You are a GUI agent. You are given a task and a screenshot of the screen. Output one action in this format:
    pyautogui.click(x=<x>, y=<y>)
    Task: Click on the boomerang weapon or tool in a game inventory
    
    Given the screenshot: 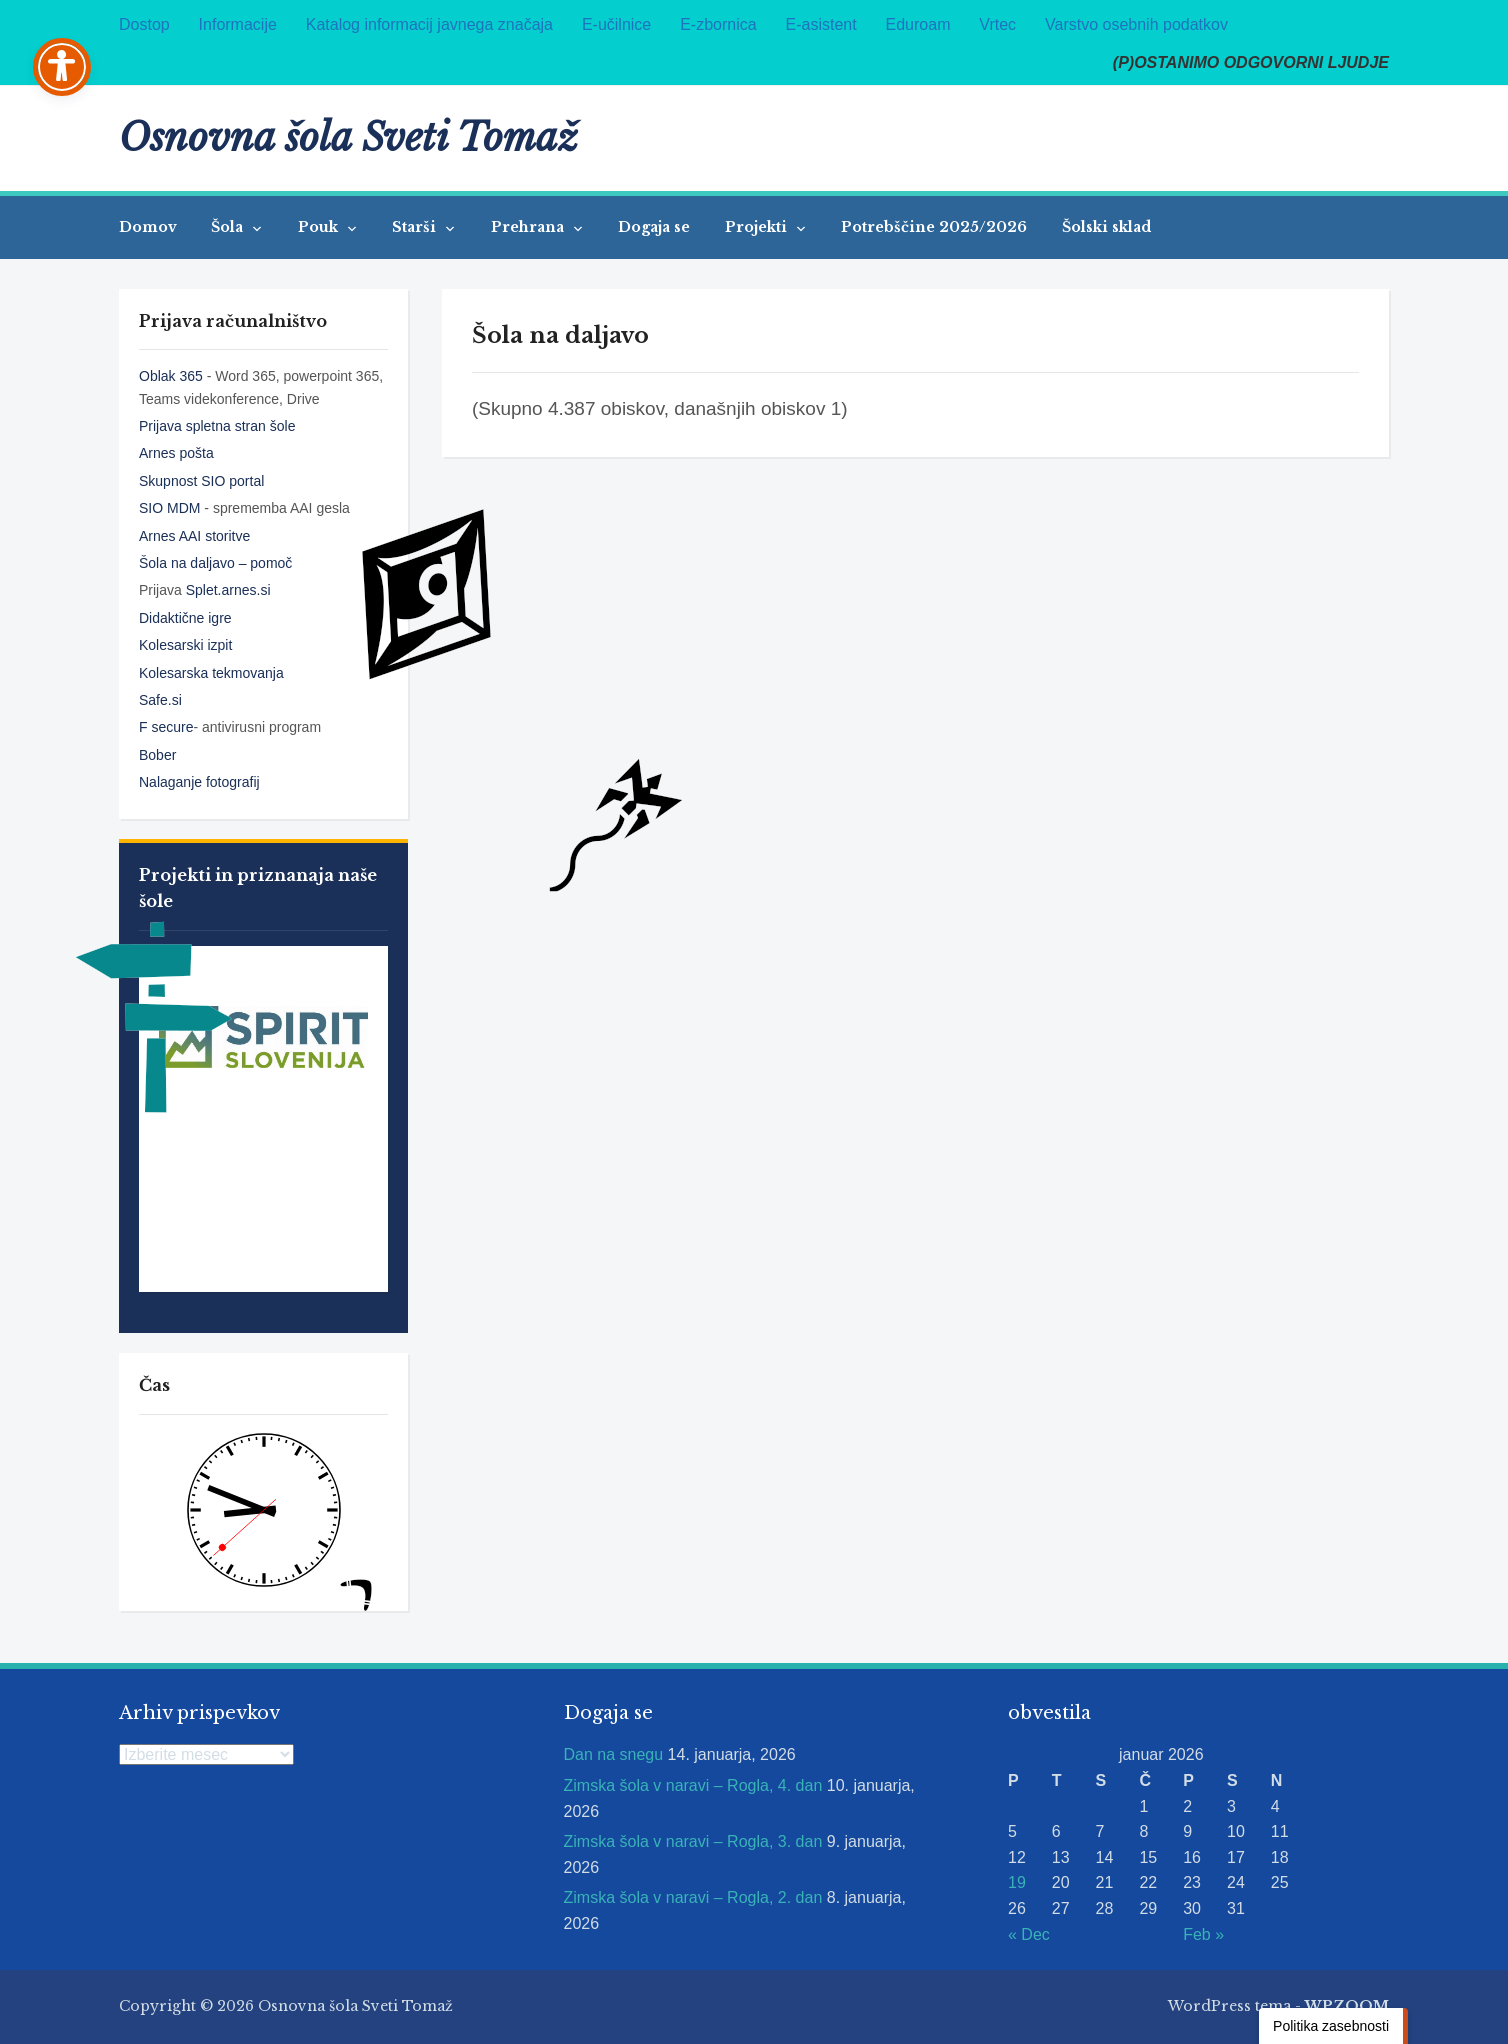 What is the action you would take?
    pyautogui.click(x=356, y=1595)
    